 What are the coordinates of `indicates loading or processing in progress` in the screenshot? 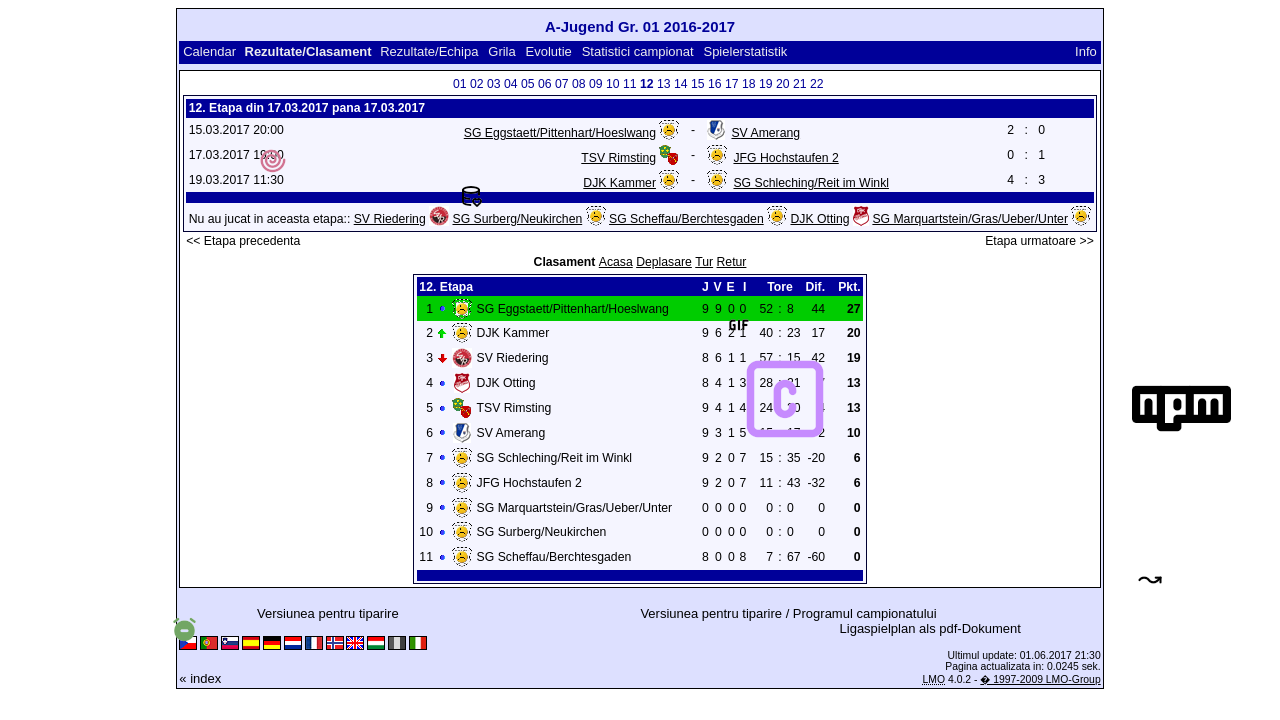 It's located at (273, 161).